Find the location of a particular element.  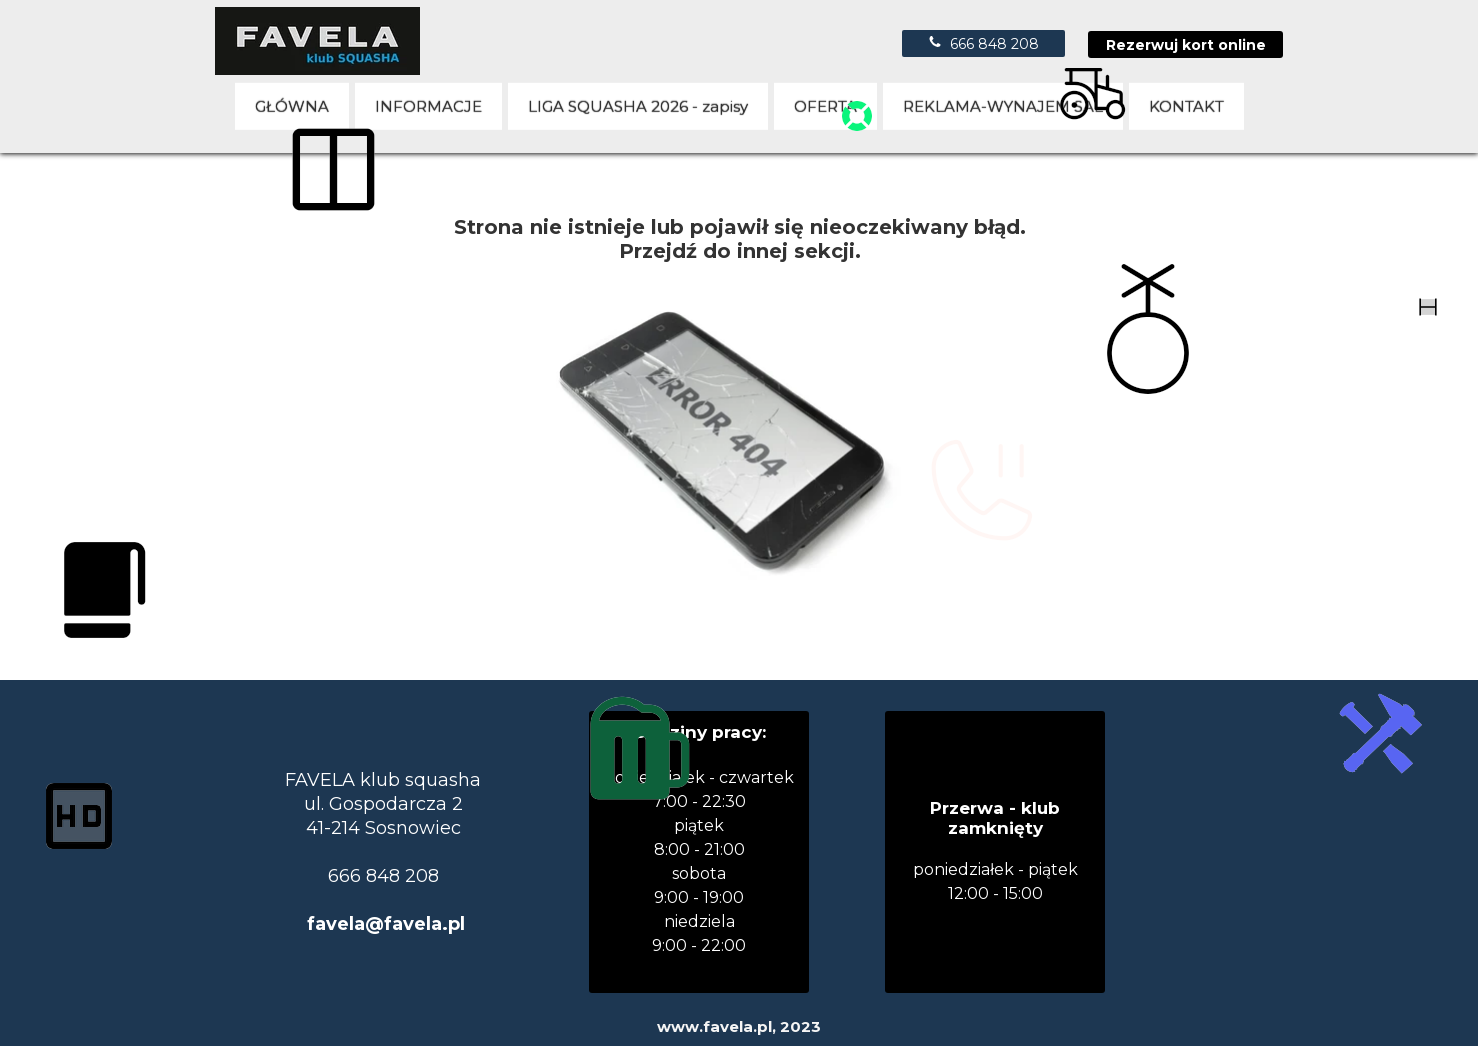

indicates a Discord staff member is located at coordinates (1381, 733).